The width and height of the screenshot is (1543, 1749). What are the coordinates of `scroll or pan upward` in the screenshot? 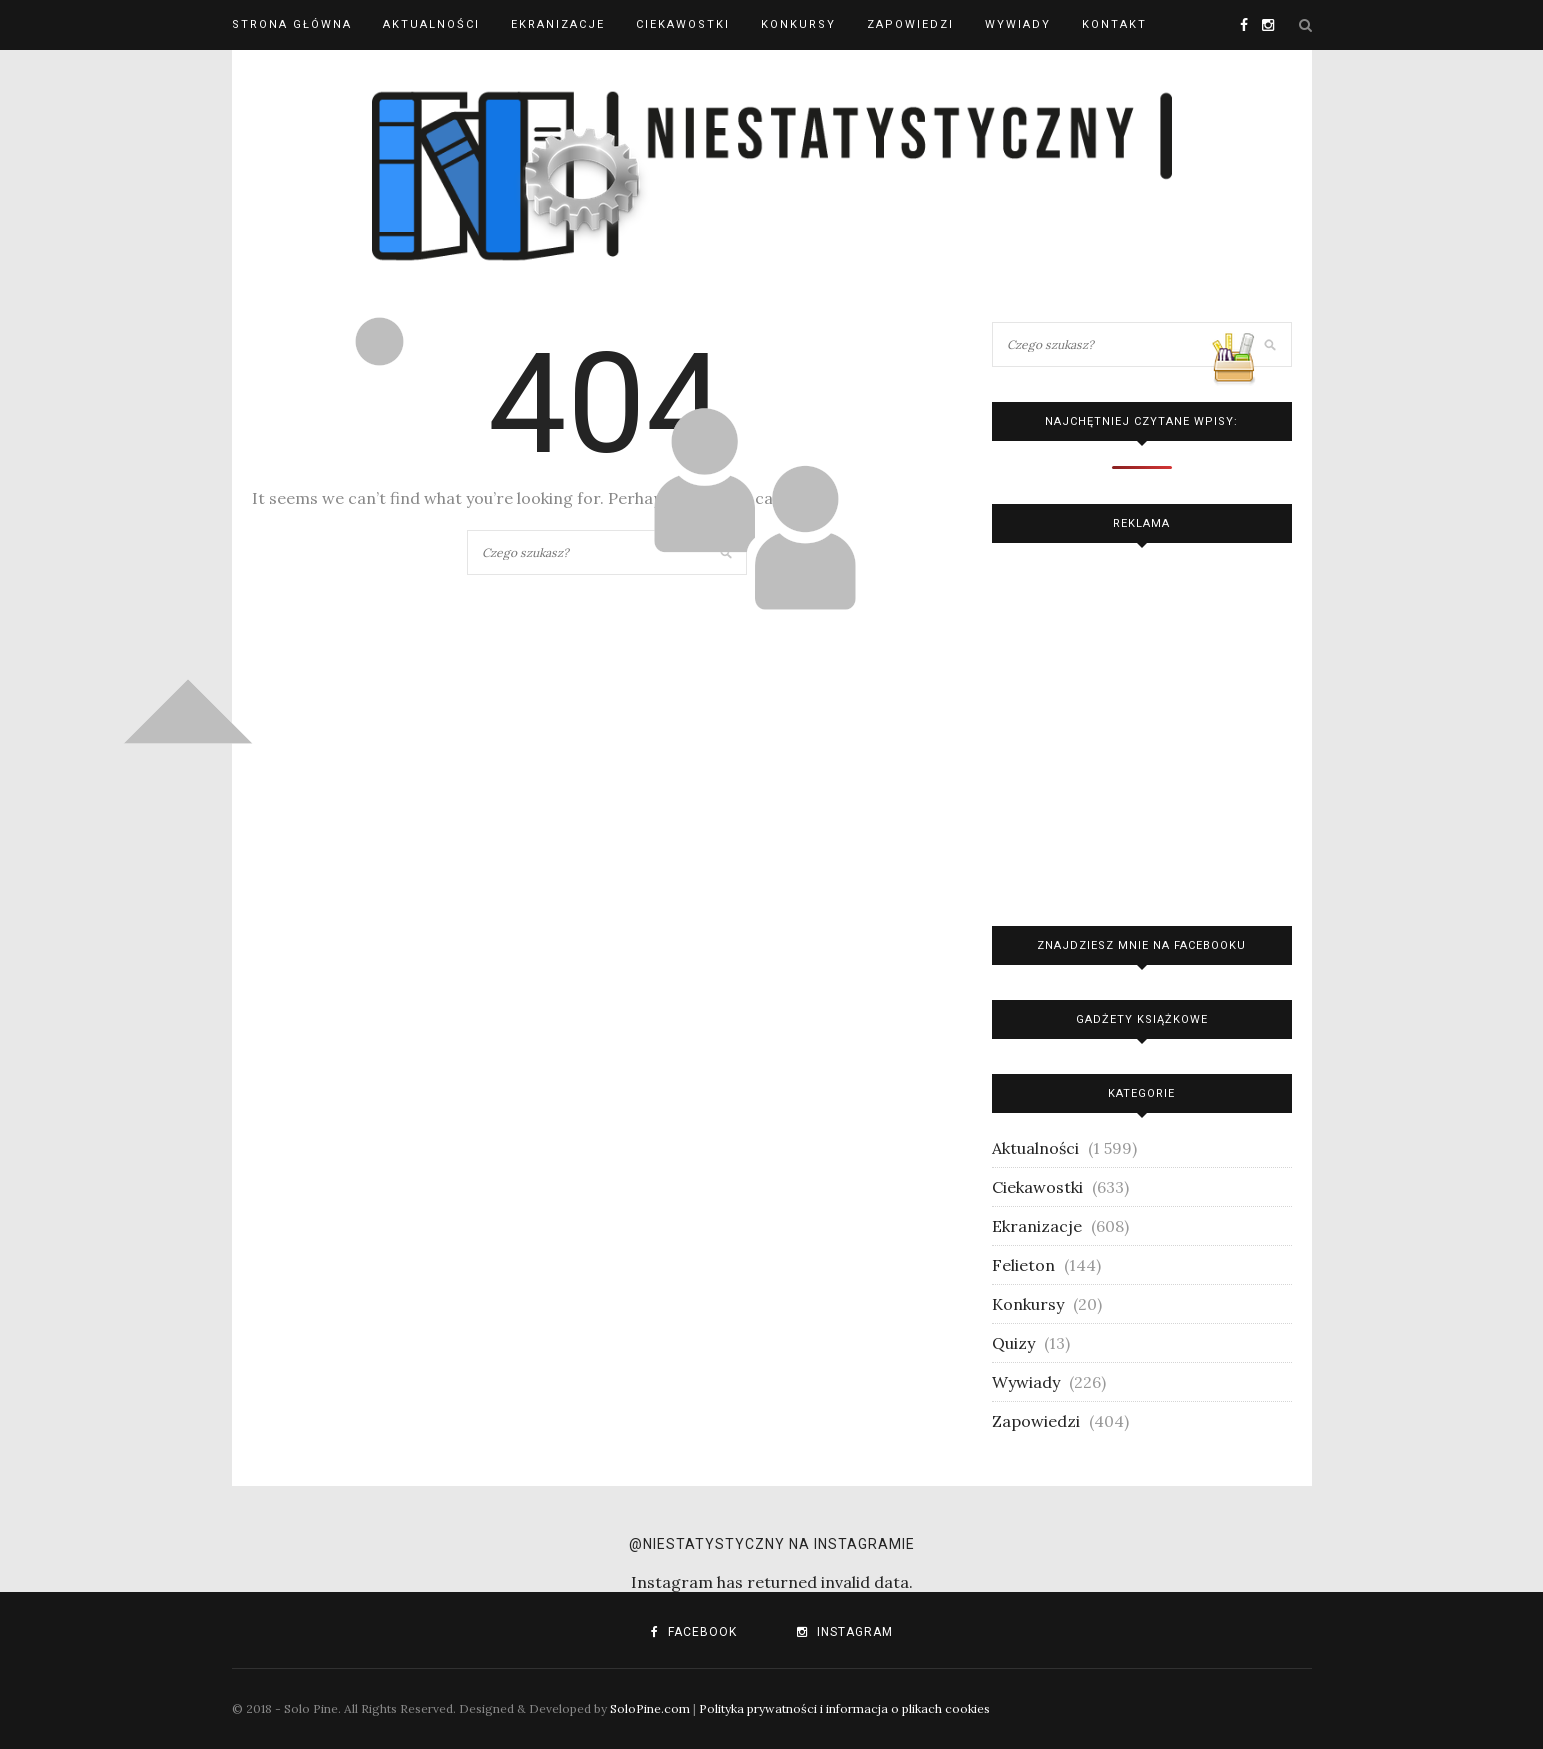 It's located at (188, 717).